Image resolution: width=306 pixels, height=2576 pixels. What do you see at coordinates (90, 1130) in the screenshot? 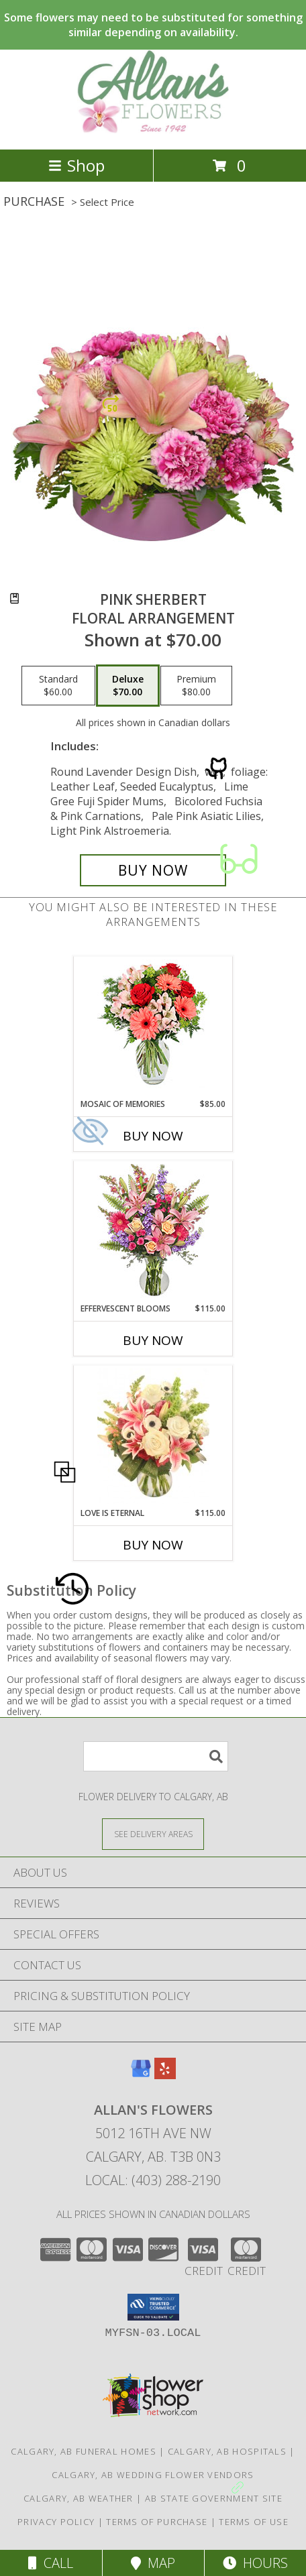
I see `hide password or sensitive content` at bounding box center [90, 1130].